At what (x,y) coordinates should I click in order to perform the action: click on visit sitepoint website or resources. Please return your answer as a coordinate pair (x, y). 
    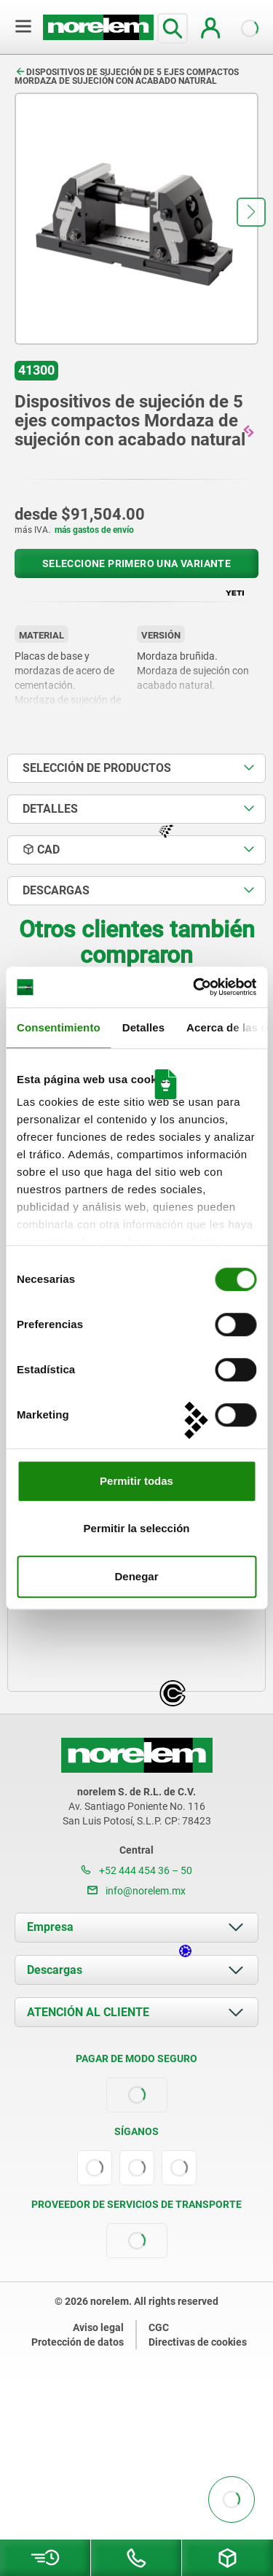
    Looking at the image, I should click on (248, 431).